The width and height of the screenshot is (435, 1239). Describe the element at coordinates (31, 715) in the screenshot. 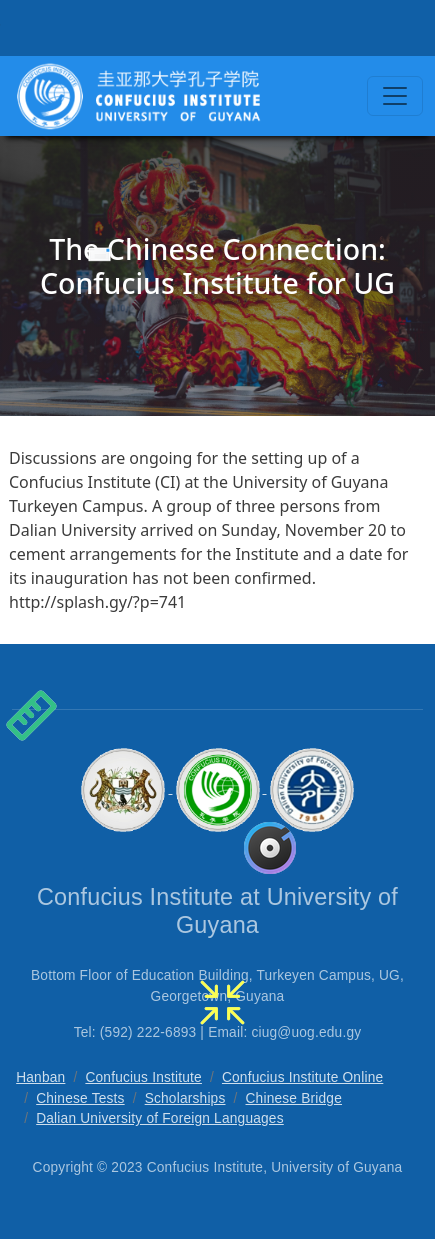

I see `access measurement tools` at that location.